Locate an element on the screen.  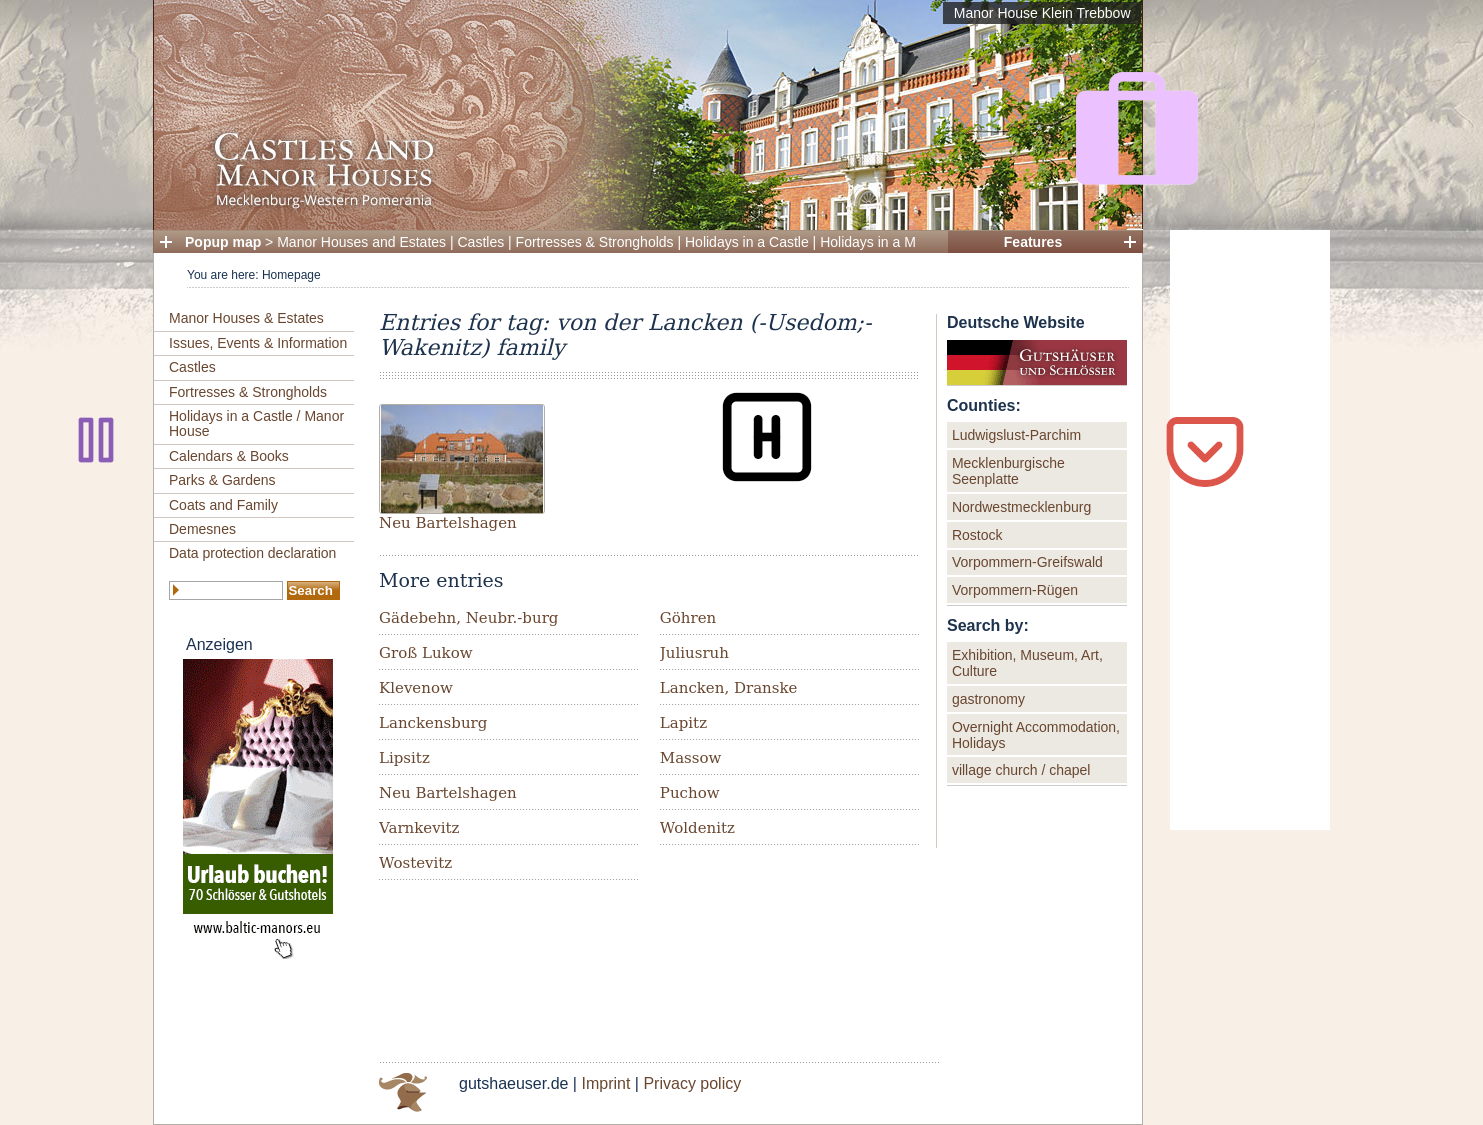
find nearby hospitals or medical facilities is located at coordinates (767, 437).